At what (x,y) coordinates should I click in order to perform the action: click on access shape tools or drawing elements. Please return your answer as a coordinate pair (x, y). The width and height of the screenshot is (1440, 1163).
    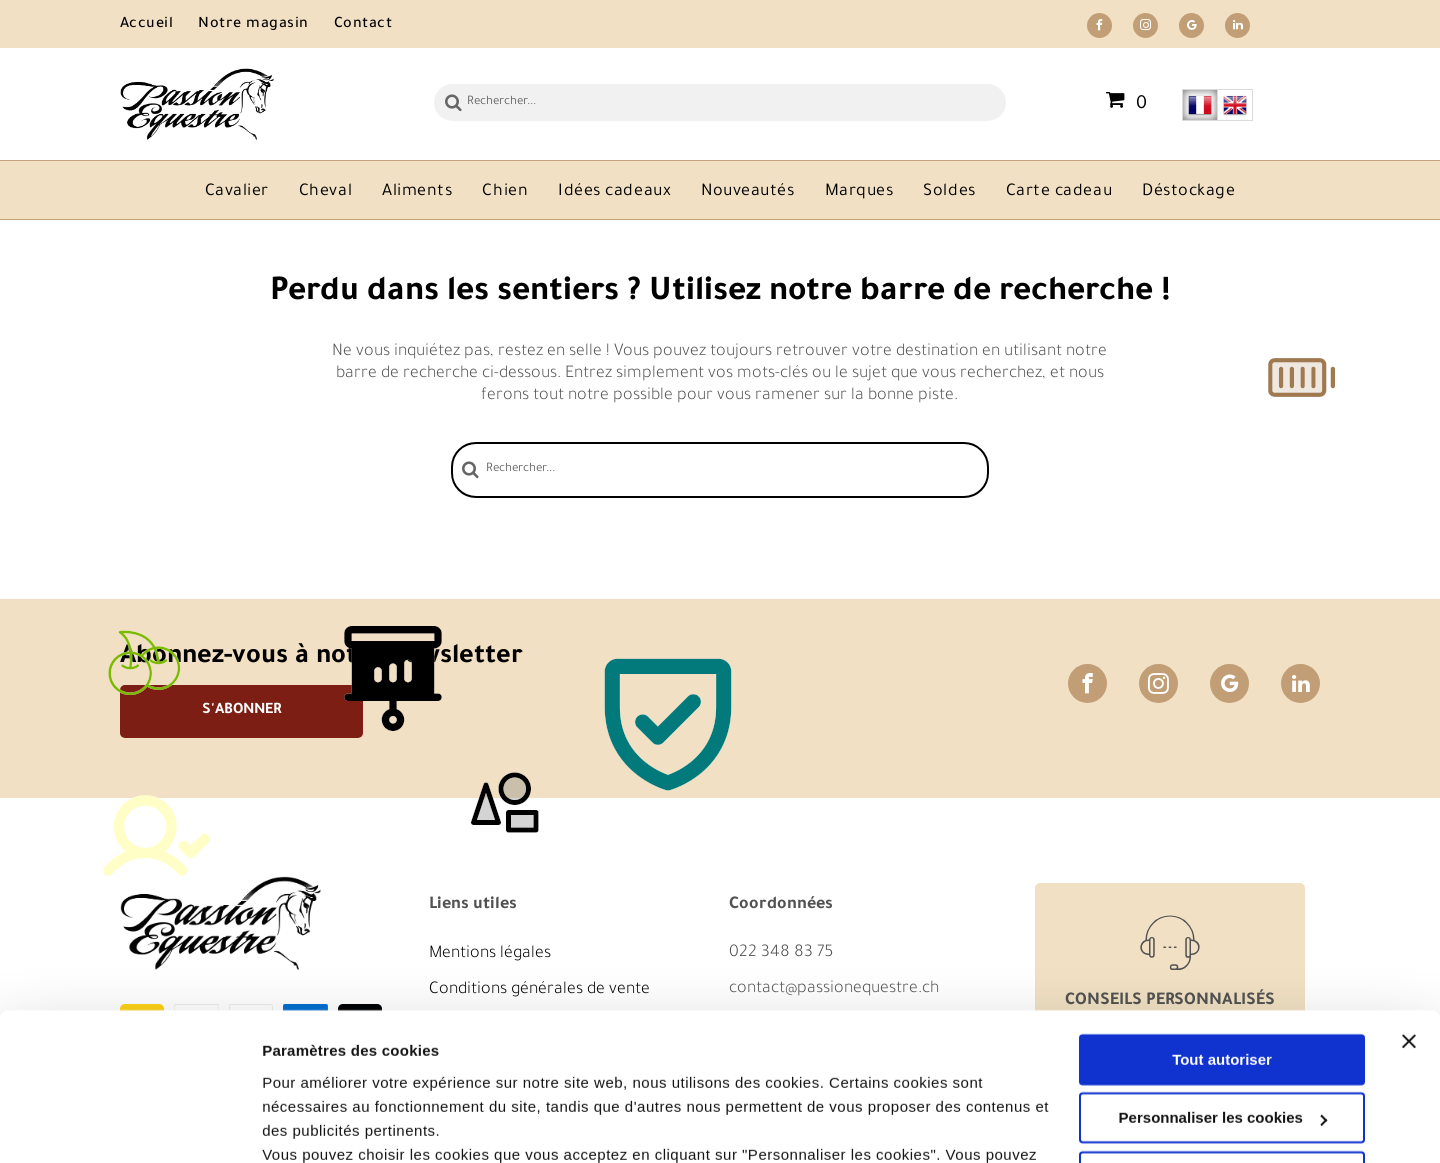
    Looking at the image, I should click on (506, 805).